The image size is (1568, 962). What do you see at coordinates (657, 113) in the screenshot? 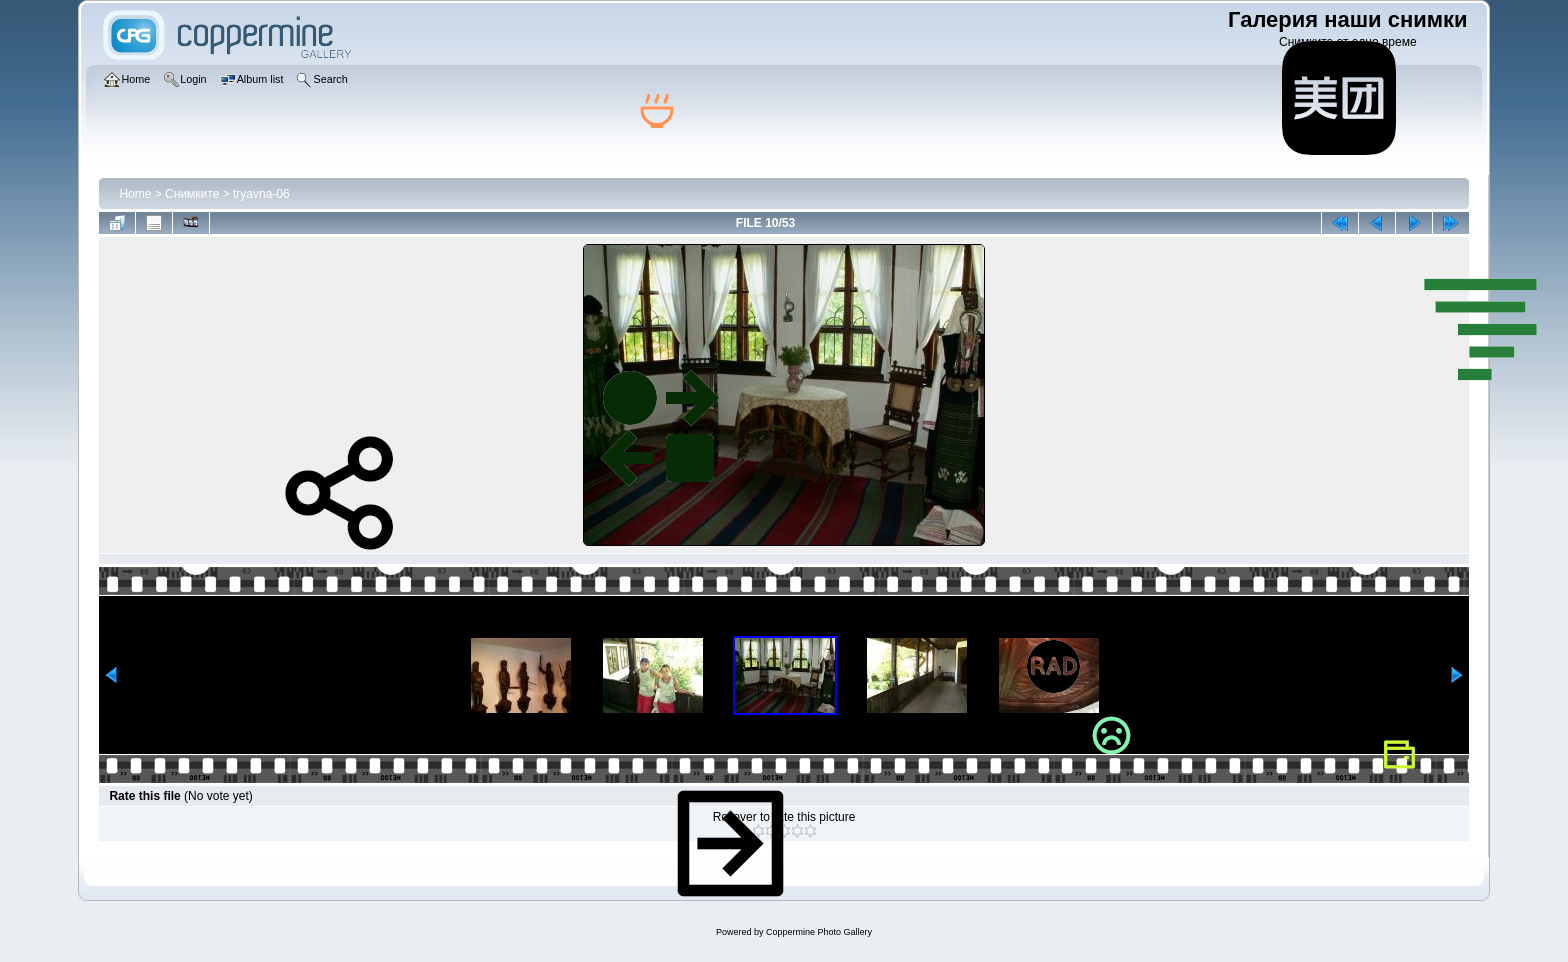
I see `view food or dining options` at bounding box center [657, 113].